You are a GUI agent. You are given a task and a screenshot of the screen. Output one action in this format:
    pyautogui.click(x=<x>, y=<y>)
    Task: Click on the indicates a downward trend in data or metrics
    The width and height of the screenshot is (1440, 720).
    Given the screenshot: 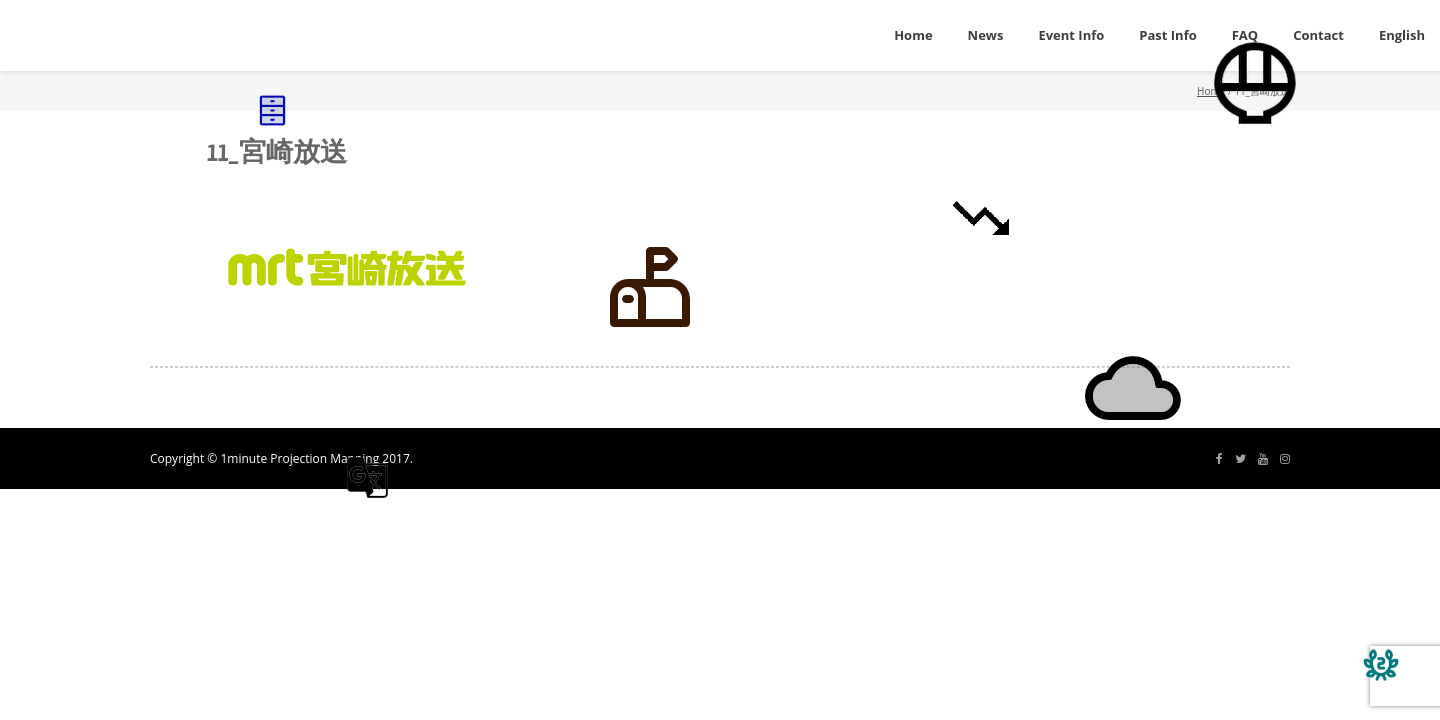 What is the action you would take?
    pyautogui.click(x=981, y=218)
    